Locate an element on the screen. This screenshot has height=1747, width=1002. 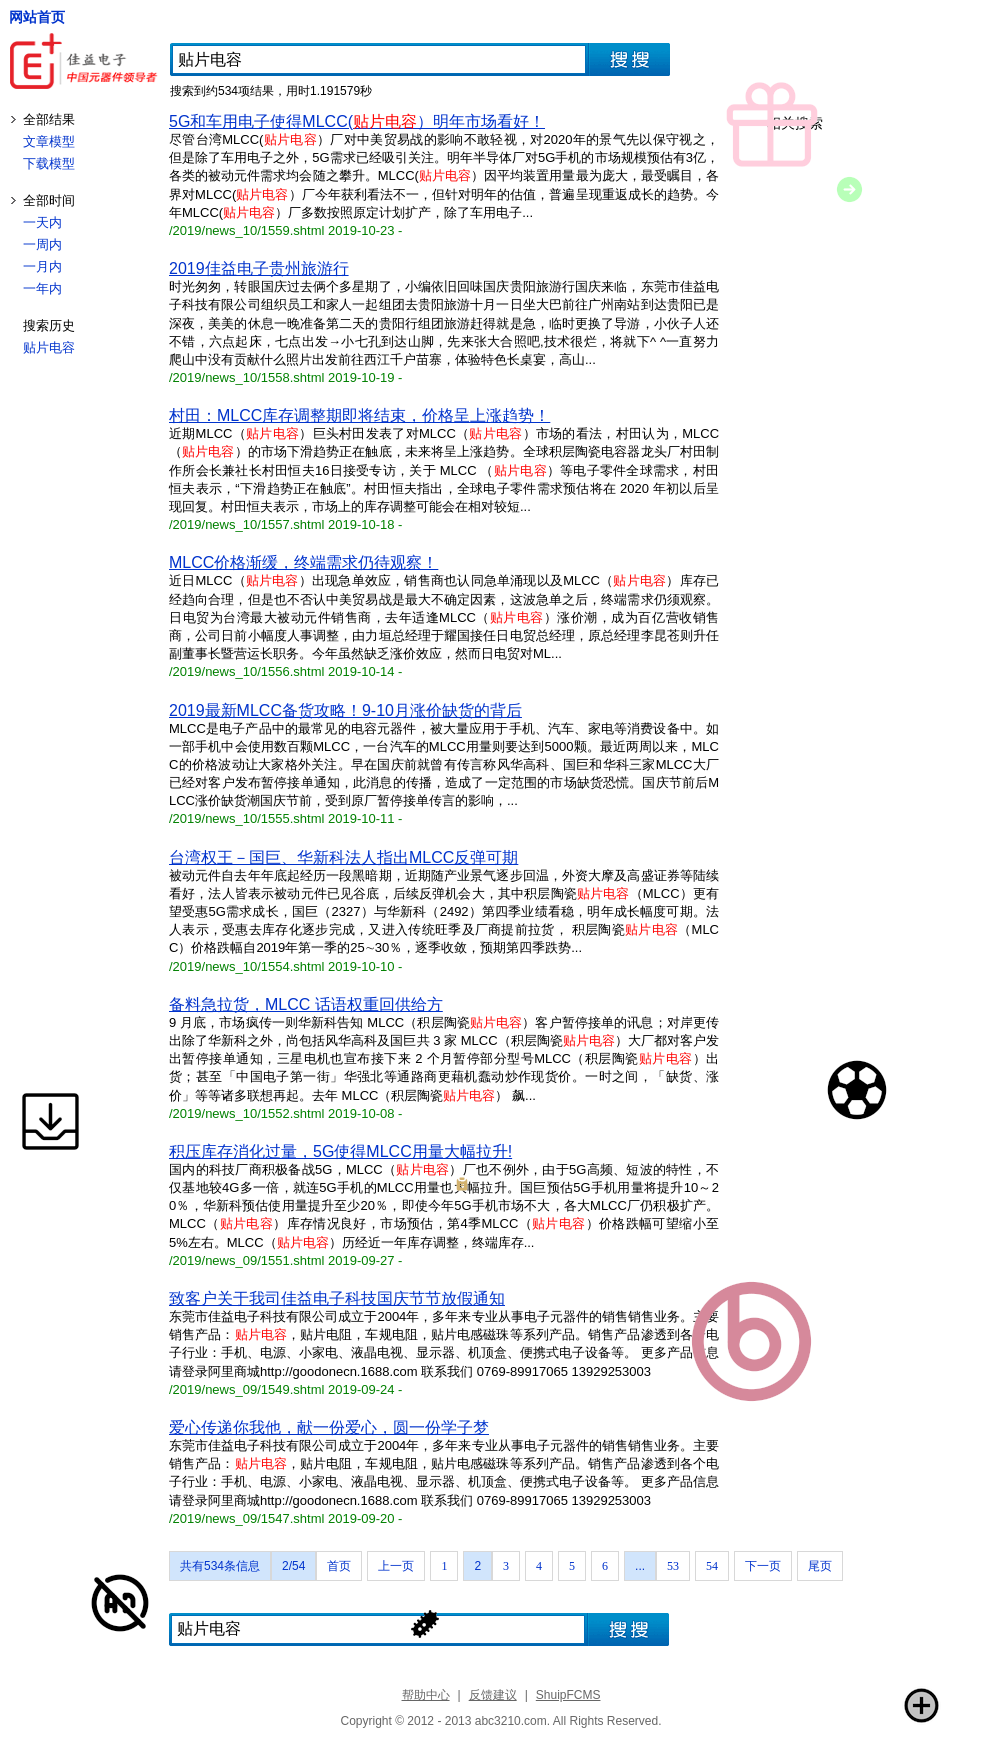
beats audio brand logo is located at coordinates (751, 1341).